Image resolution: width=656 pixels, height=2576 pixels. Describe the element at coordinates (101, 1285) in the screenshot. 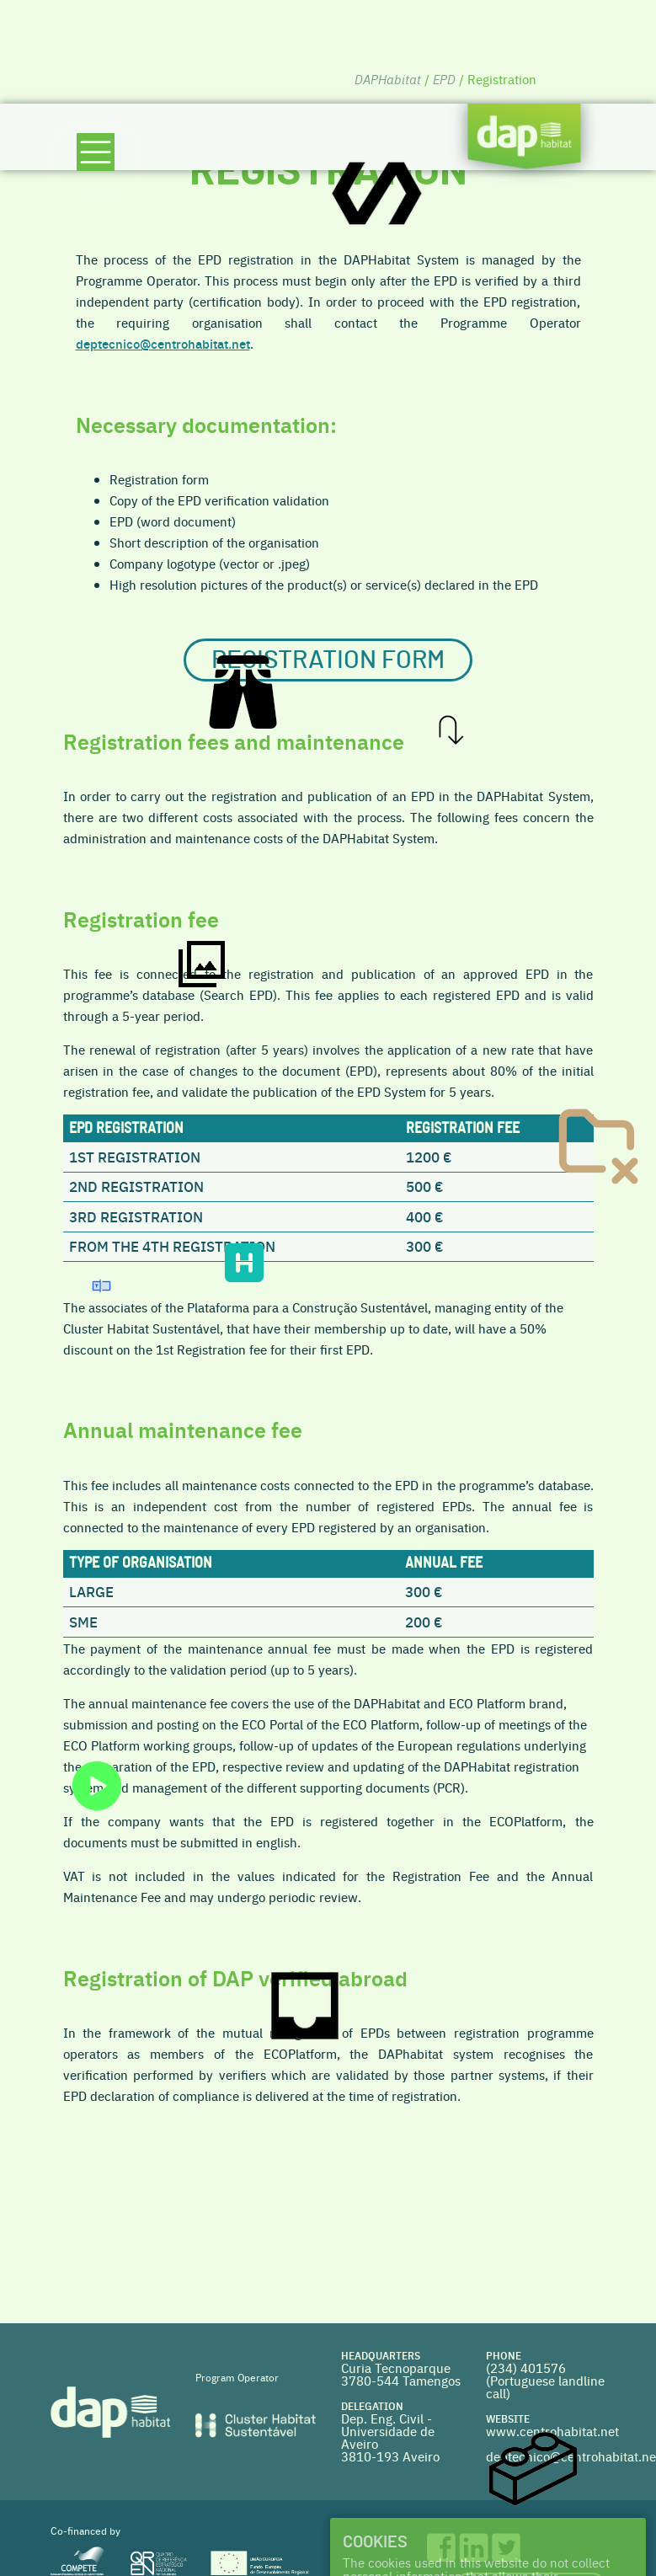

I see `insert a text input field` at that location.